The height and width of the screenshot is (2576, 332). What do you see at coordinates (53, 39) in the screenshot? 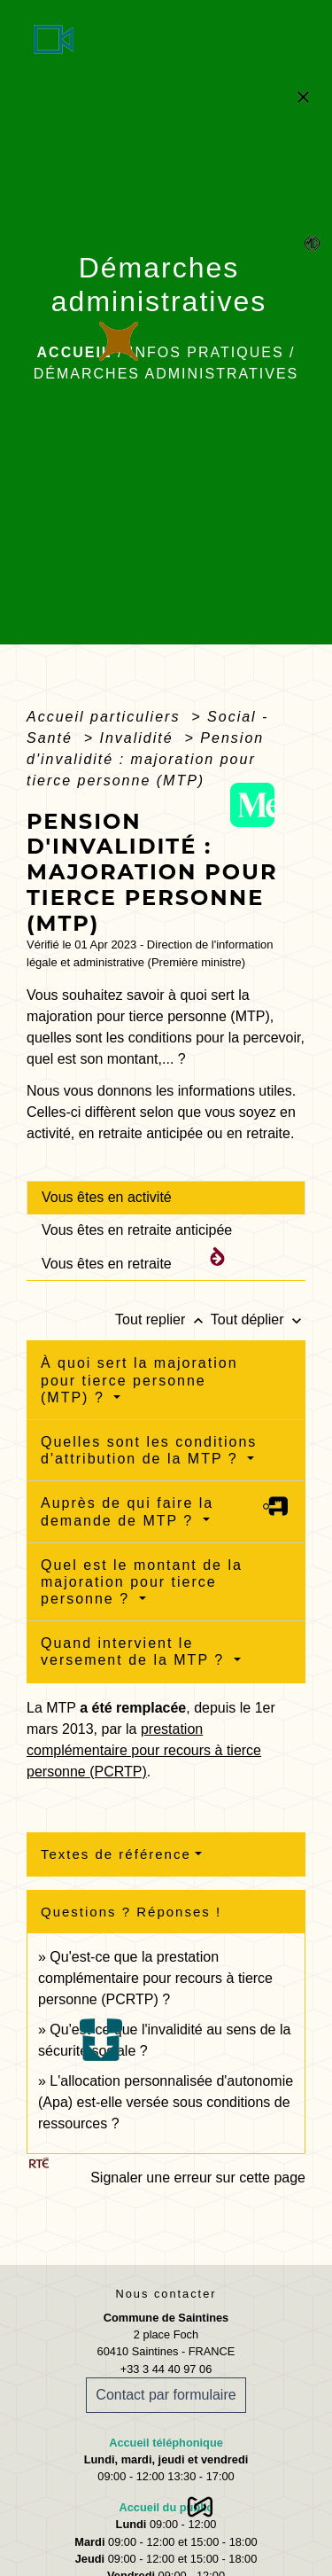
I see `turn on camera for video call` at bounding box center [53, 39].